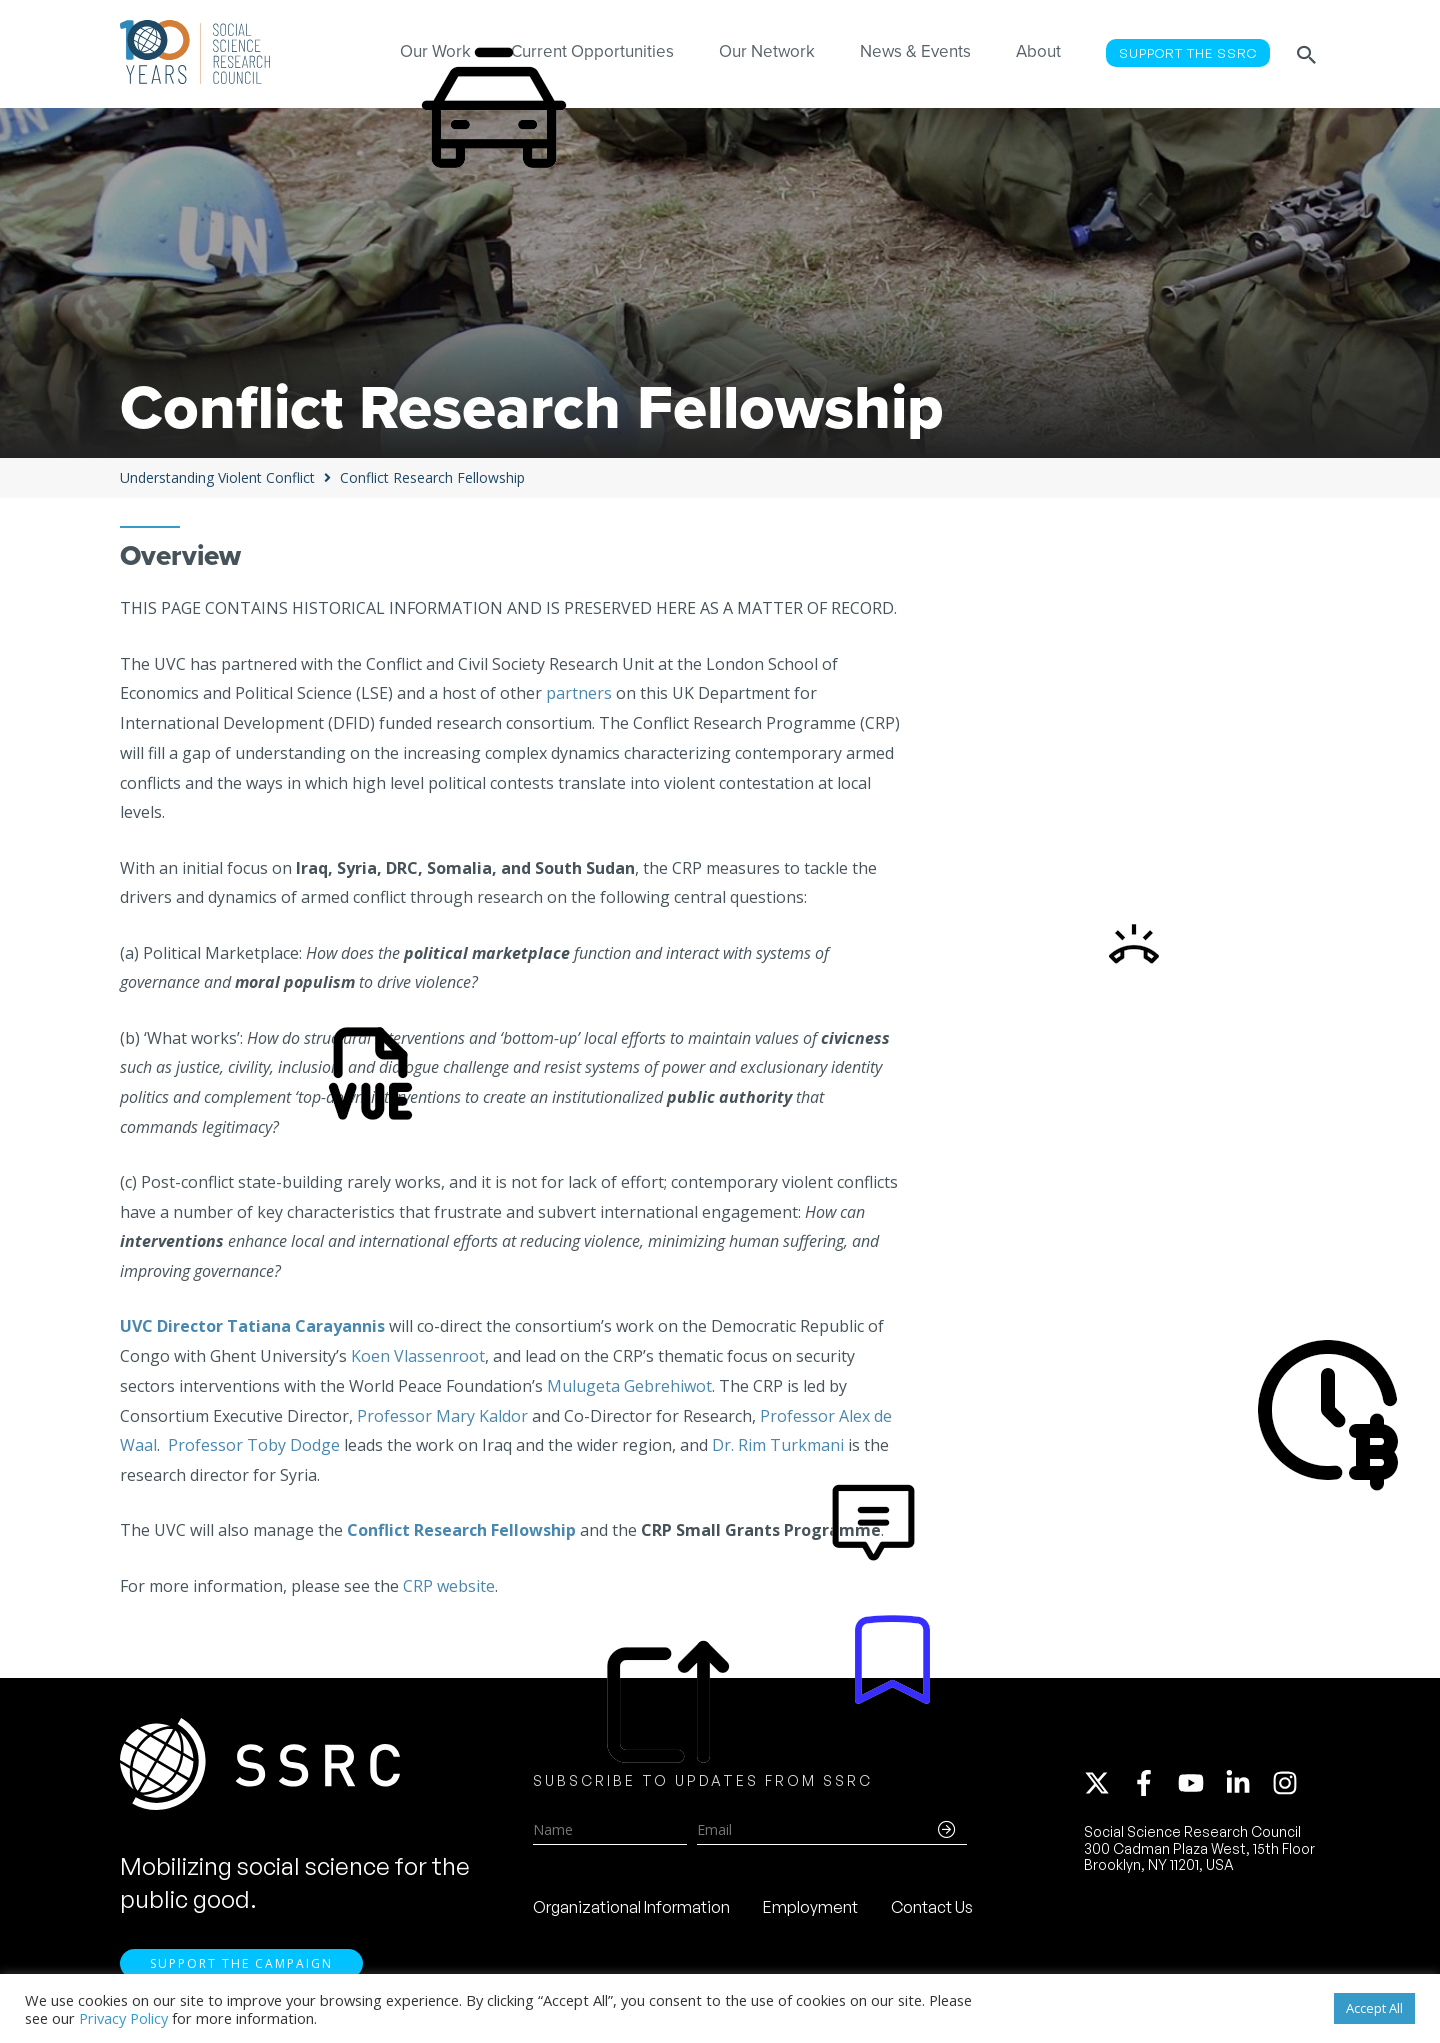  What do you see at coordinates (873, 1519) in the screenshot?
I see `open chat or messaging` at bounding box center [873, 1519].